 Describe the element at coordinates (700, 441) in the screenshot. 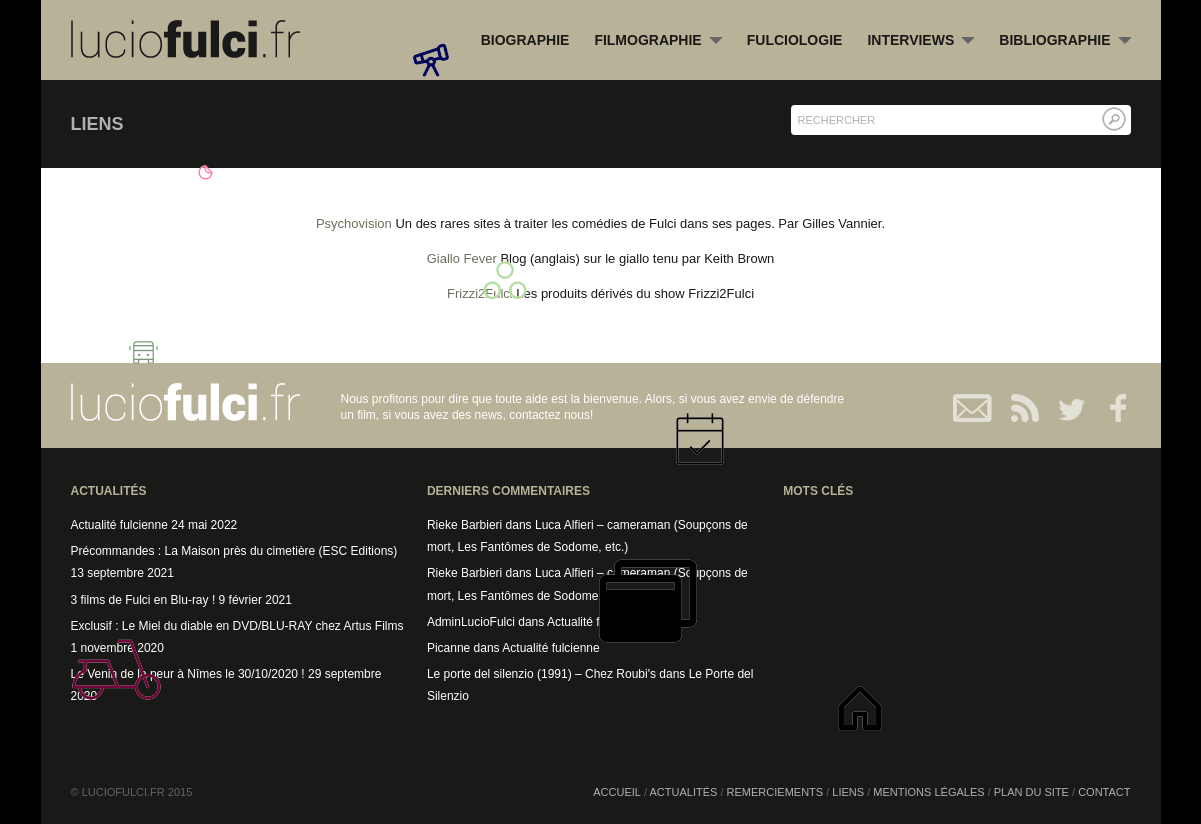

I see `confirm or schedule an event` at that location.